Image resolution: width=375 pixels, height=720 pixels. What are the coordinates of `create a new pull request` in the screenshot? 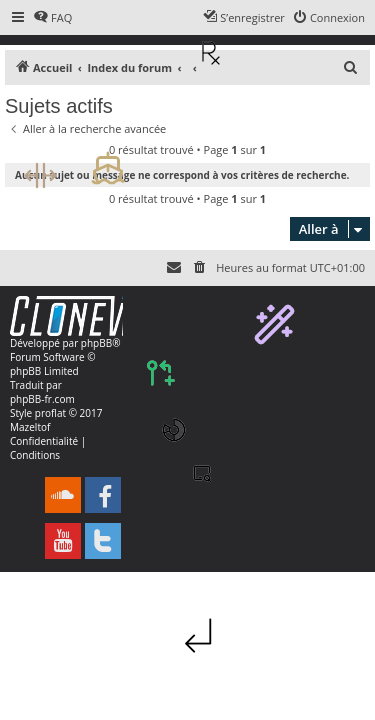 It's located at (161, 373).